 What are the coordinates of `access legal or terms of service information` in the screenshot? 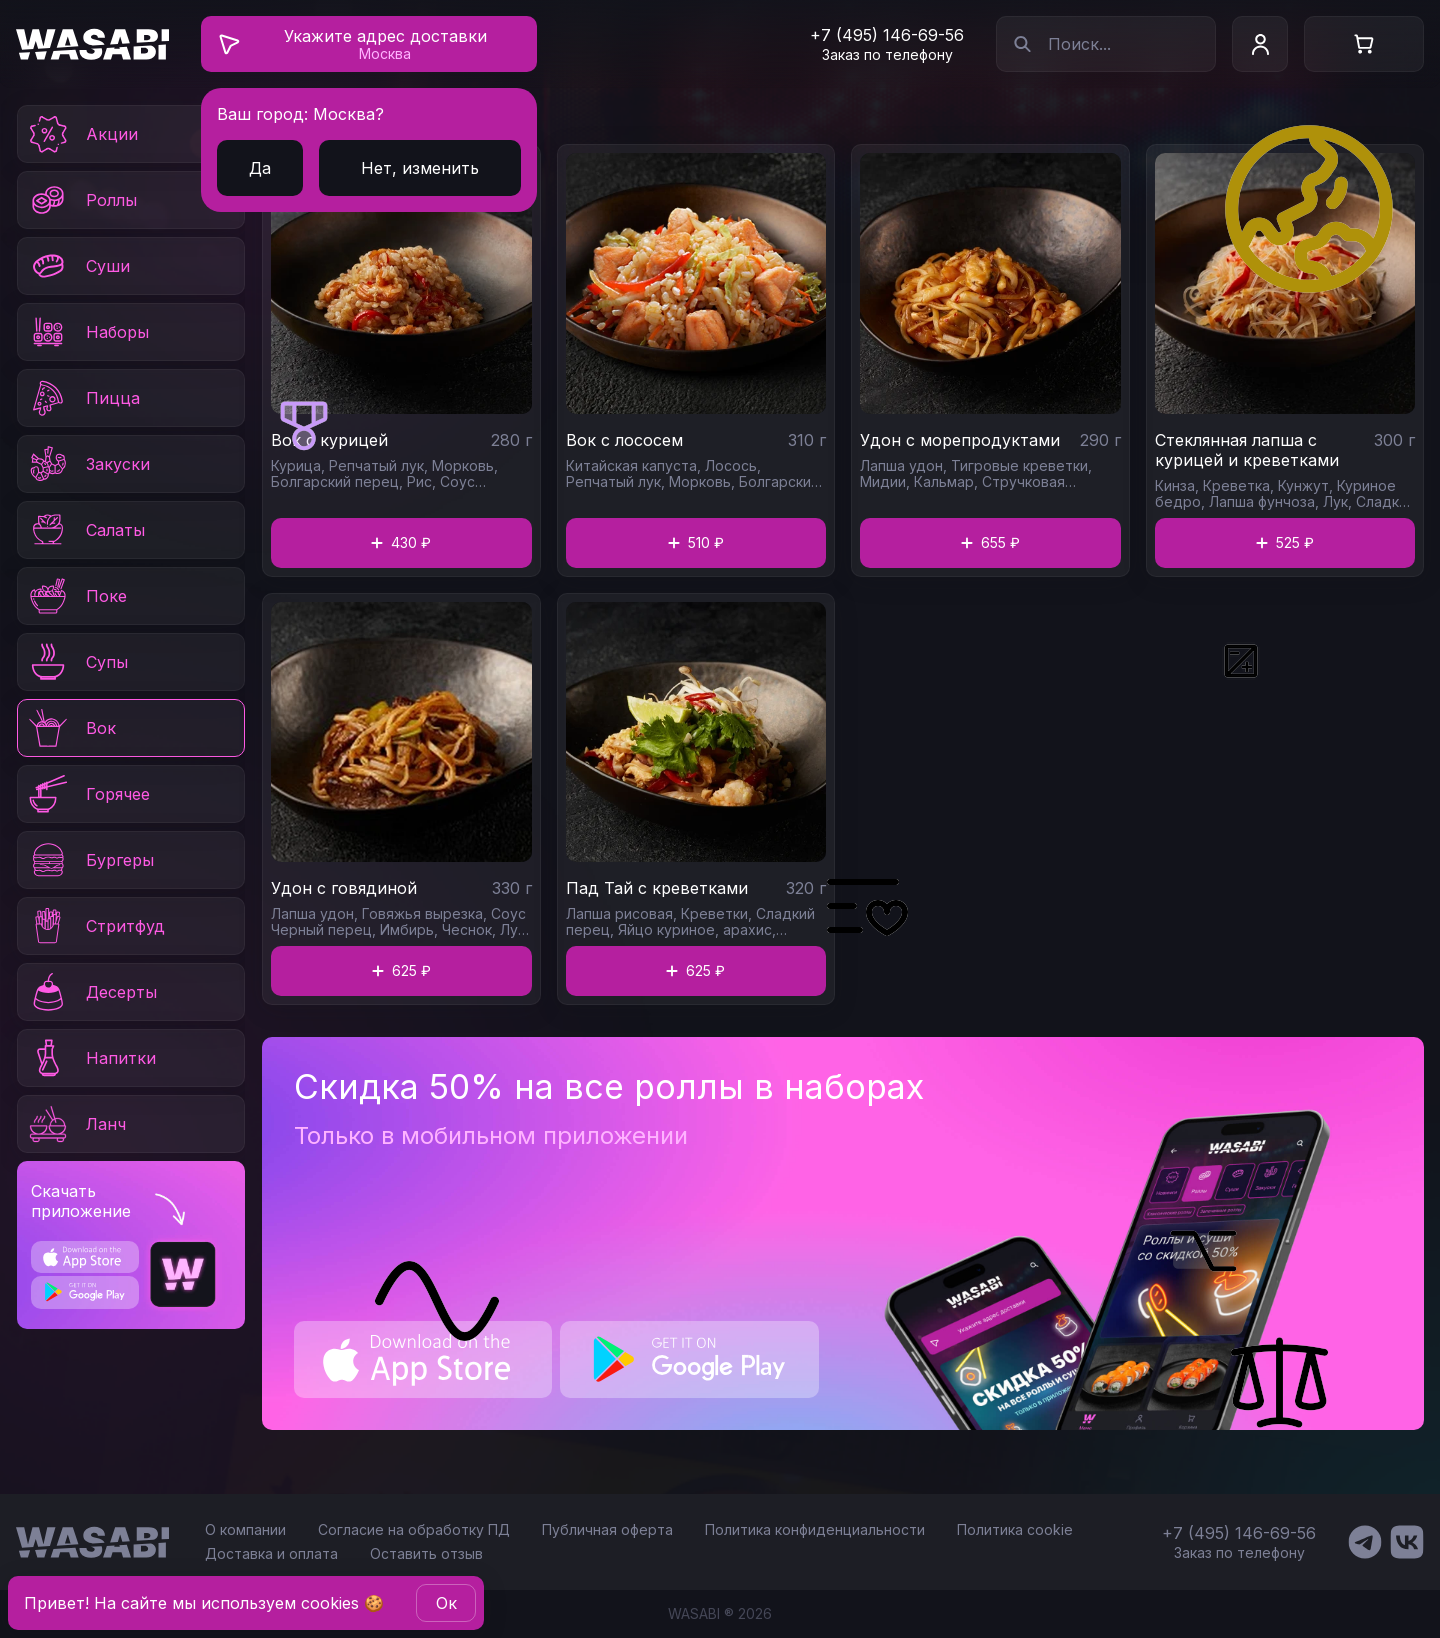 It's located at (1279, 1382).